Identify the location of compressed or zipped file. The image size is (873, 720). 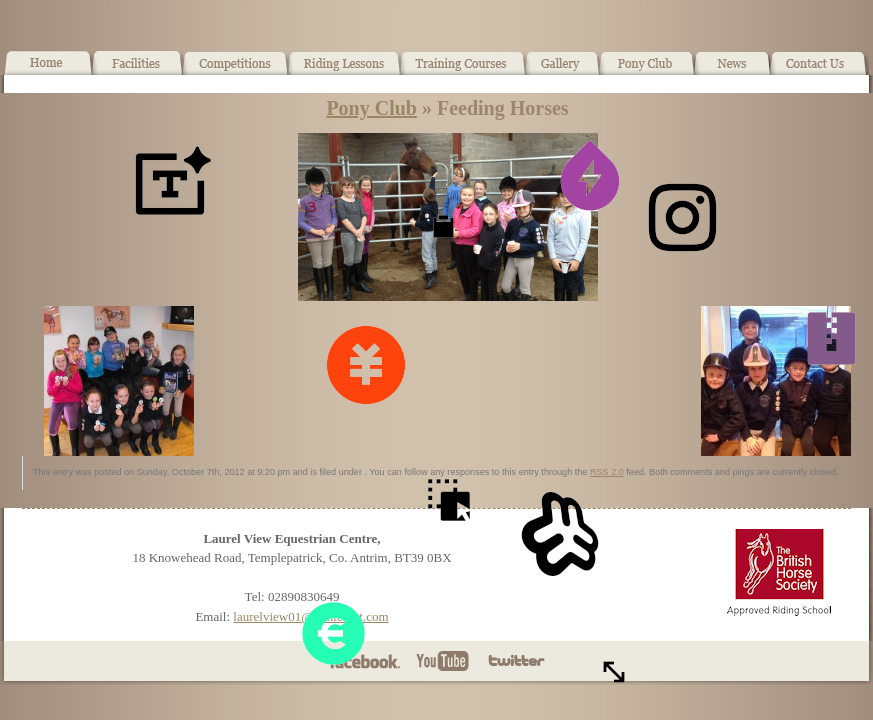
(831, 338).